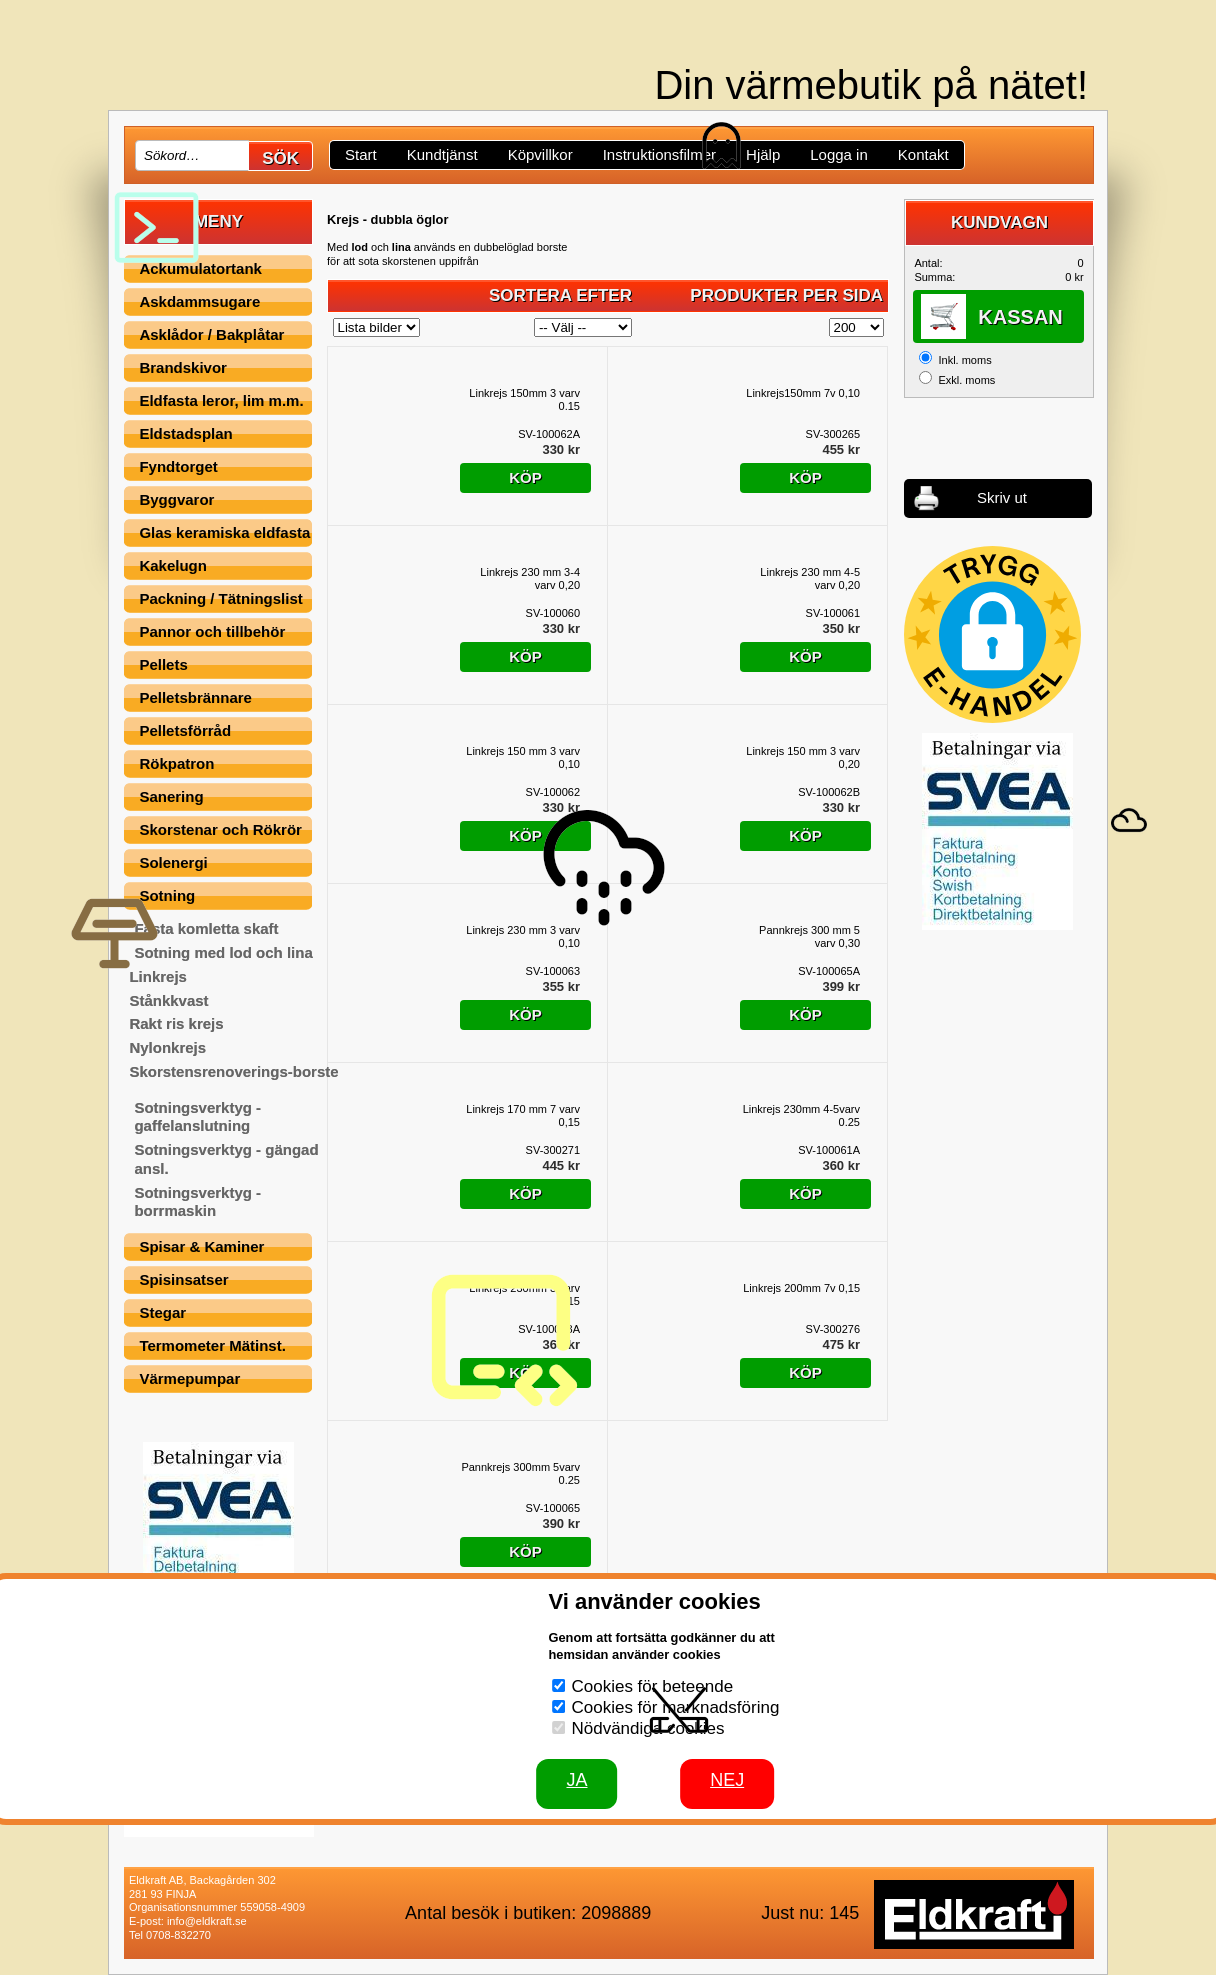 The height and width of the screenshot is (1975, 1216). Describe the element at coordinates (501, 1337) in the screenshot. I see `open code editor on tablet device` at that location.